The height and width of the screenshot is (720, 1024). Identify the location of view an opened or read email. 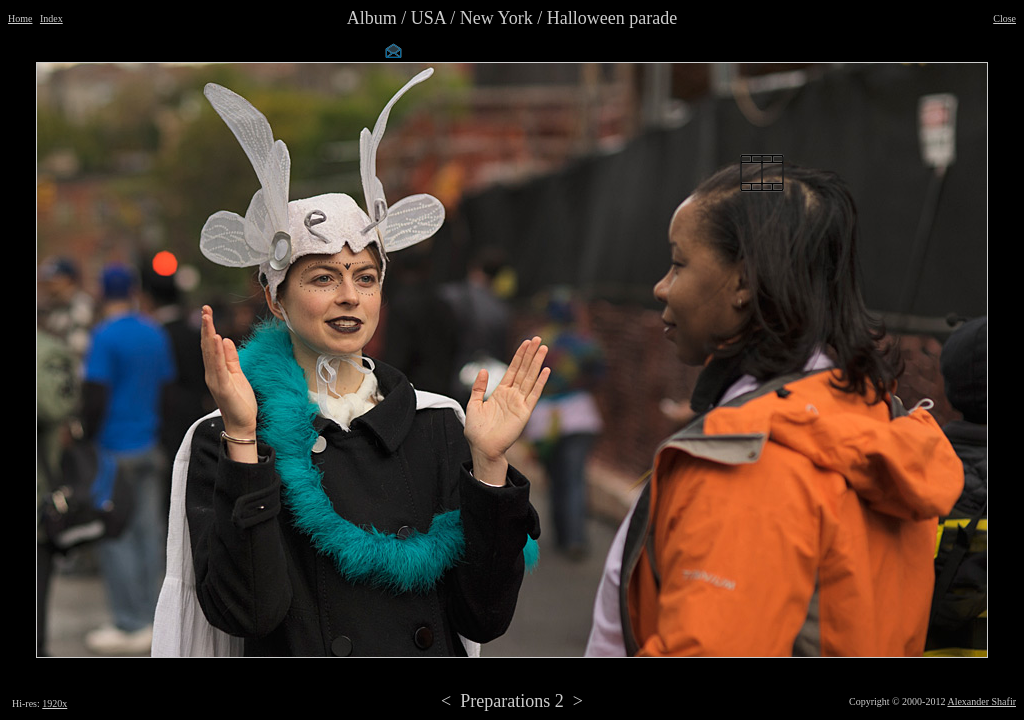
(393, 51).